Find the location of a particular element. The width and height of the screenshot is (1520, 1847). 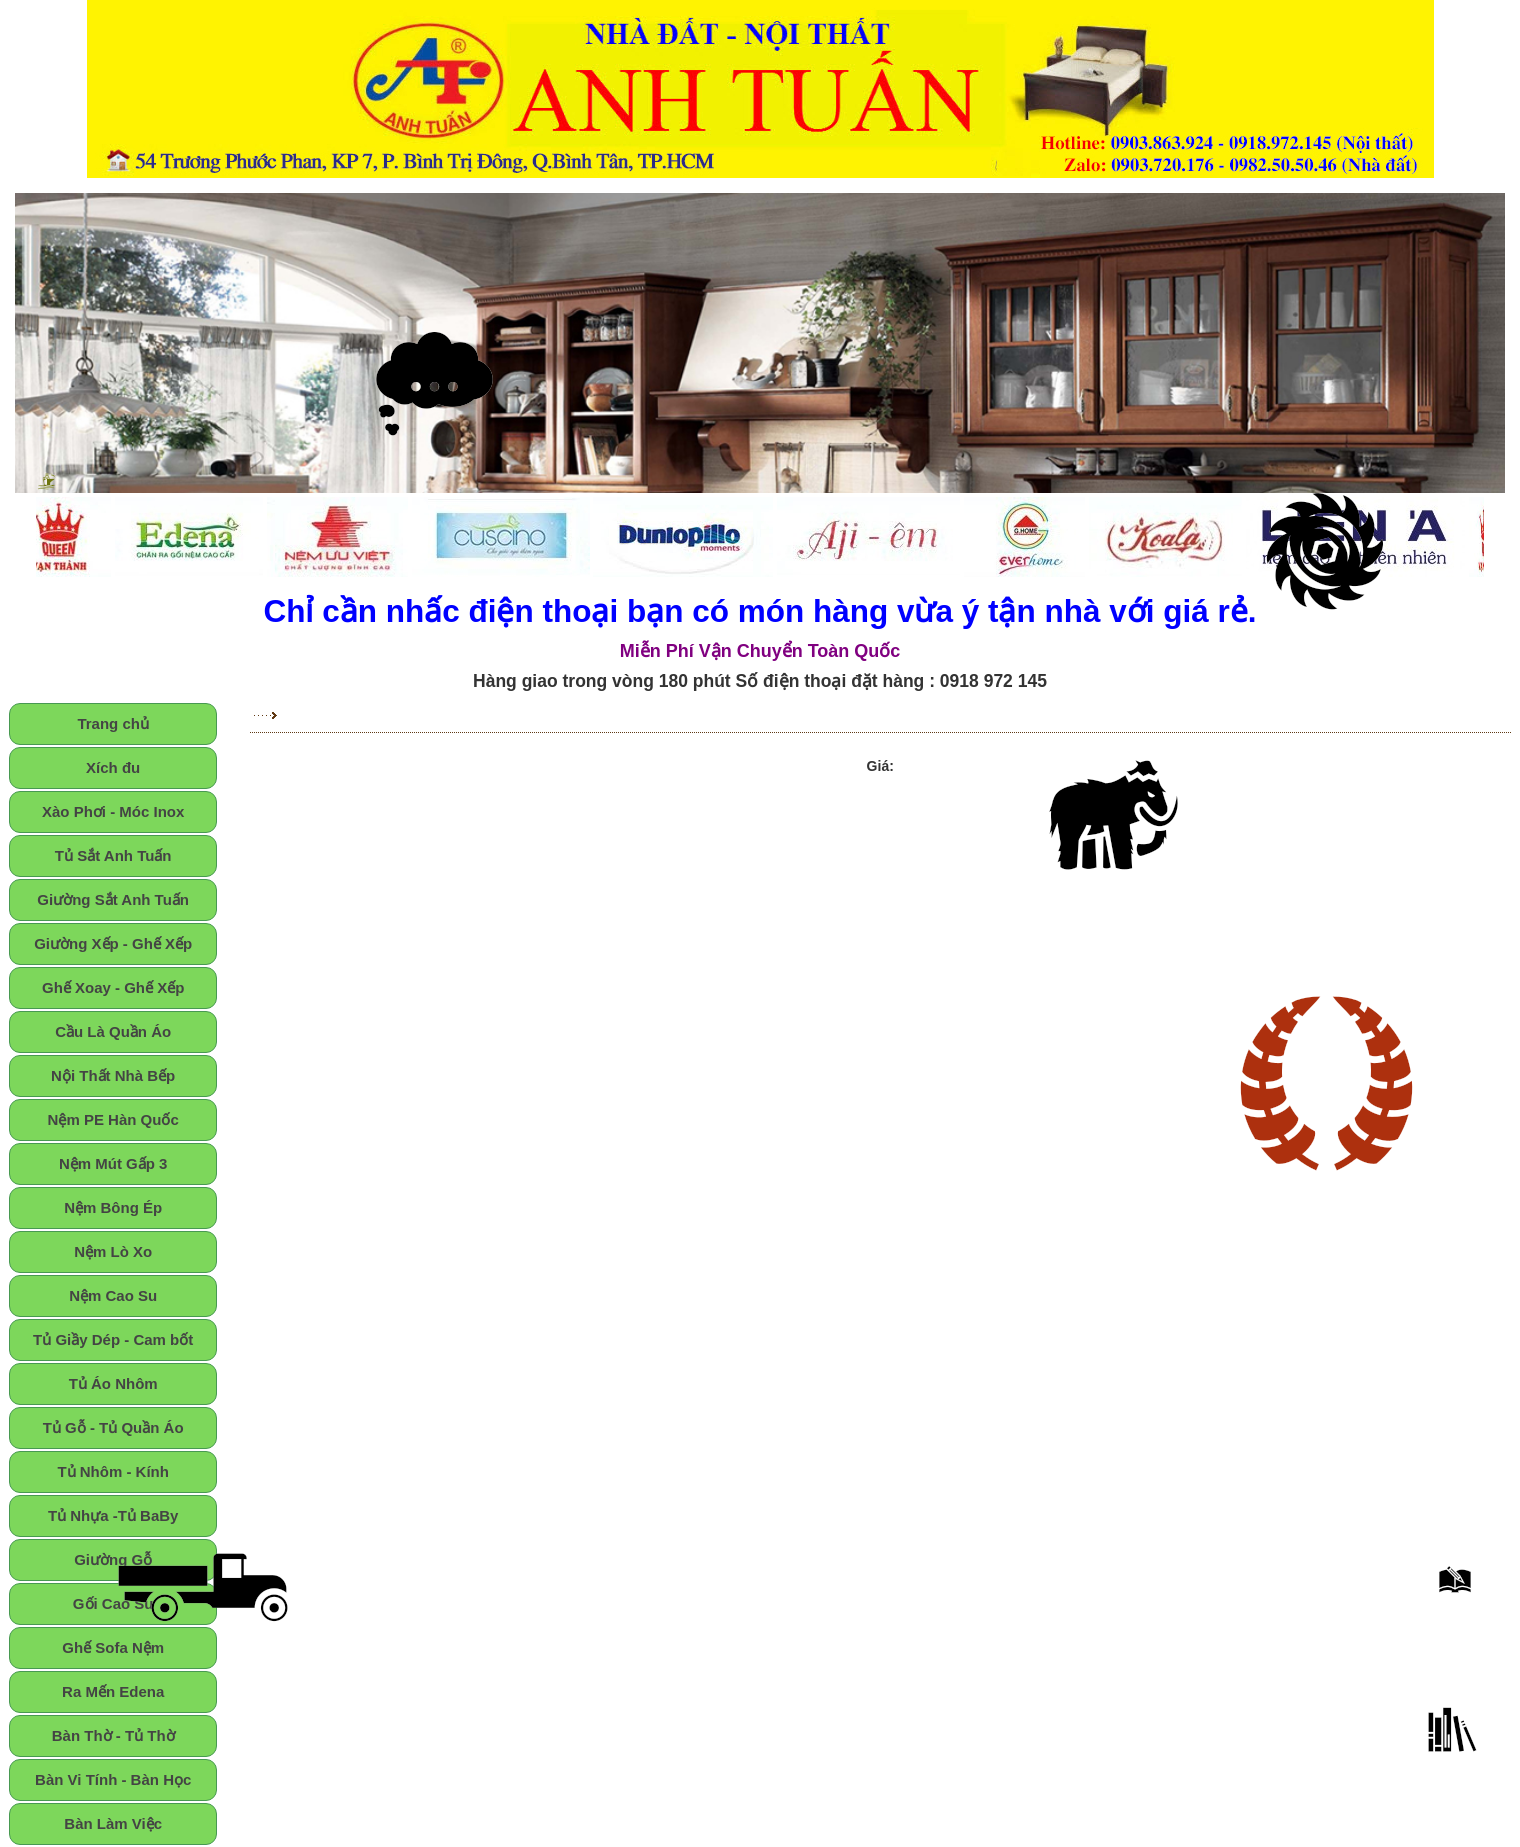

select flatbed truck for delivery option is located at coordinates (203, 1588).